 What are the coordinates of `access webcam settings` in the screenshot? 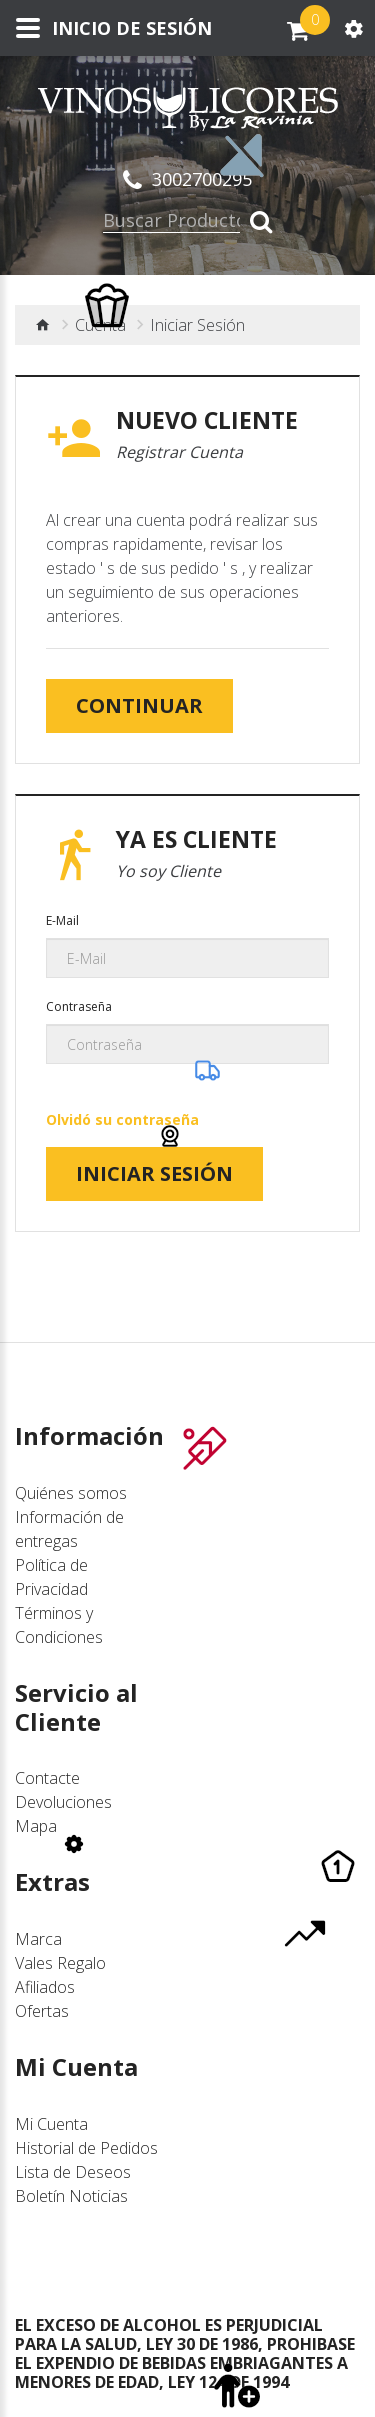 It's located at (170, 1136).